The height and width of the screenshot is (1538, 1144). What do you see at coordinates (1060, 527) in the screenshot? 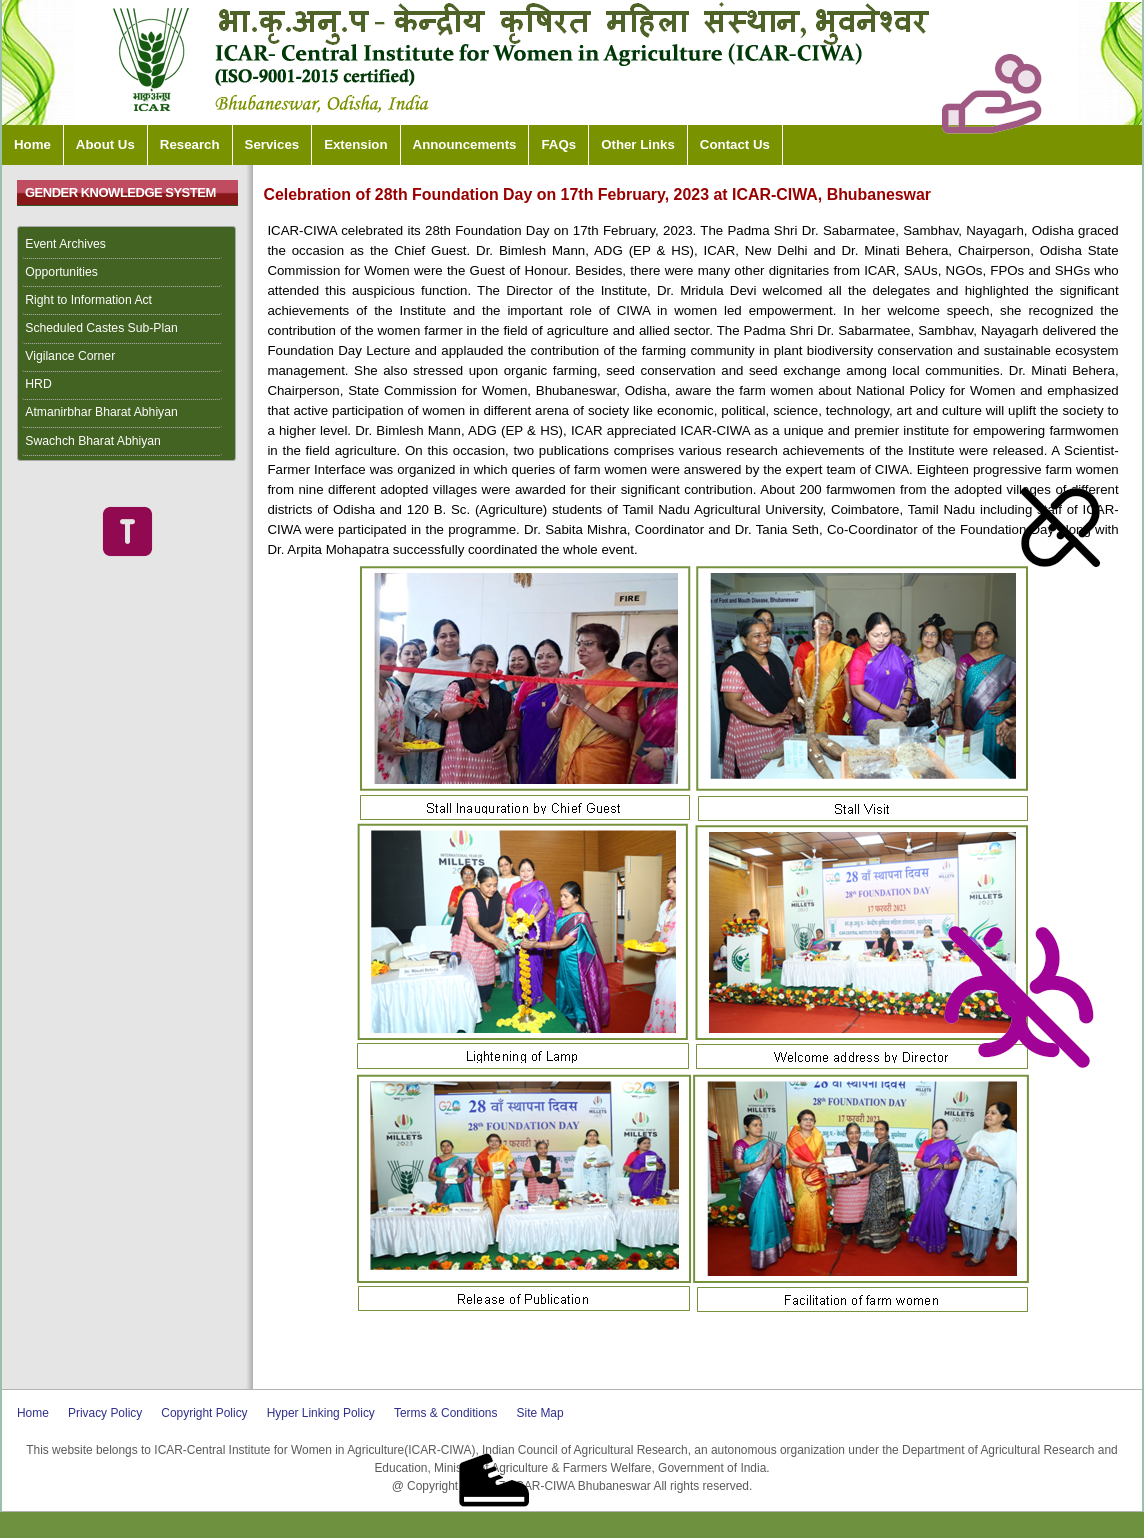
I see `remove or disable bandage/healing indicator` at bounding box center [1060, 527].